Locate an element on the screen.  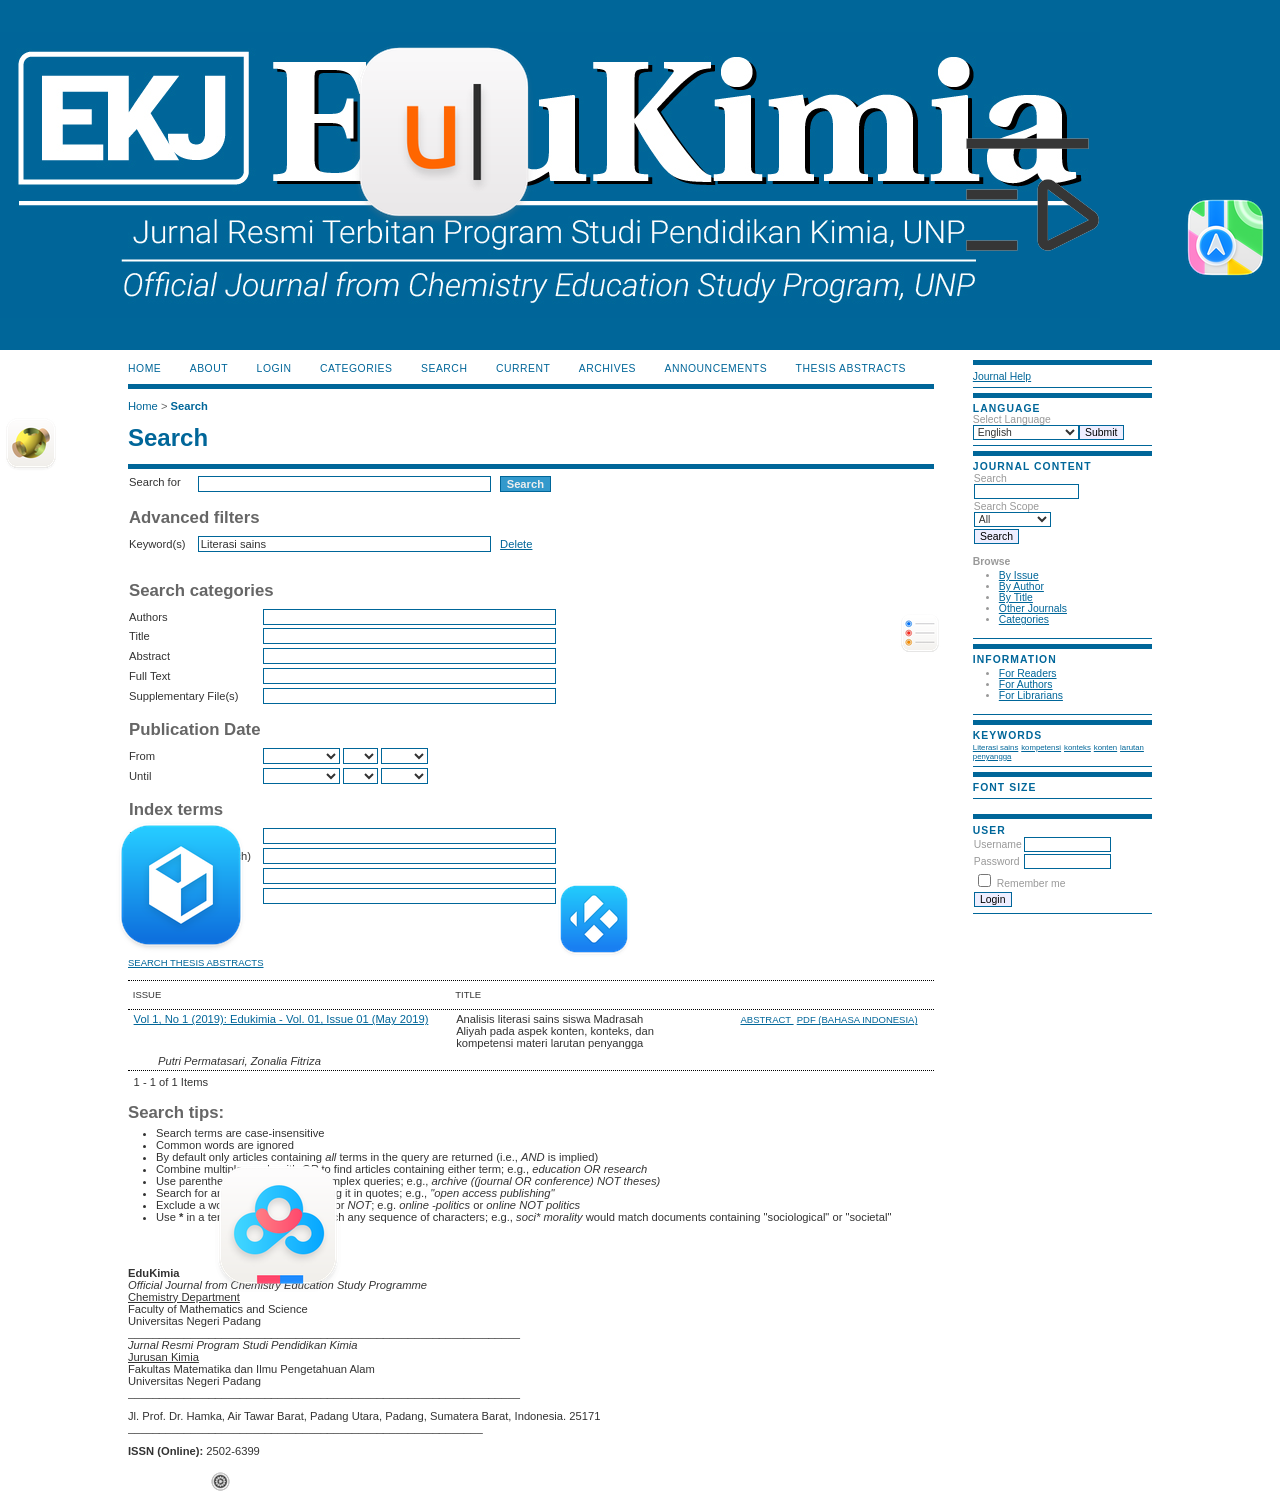
open kodi media center is located at coordinates (594, 919).